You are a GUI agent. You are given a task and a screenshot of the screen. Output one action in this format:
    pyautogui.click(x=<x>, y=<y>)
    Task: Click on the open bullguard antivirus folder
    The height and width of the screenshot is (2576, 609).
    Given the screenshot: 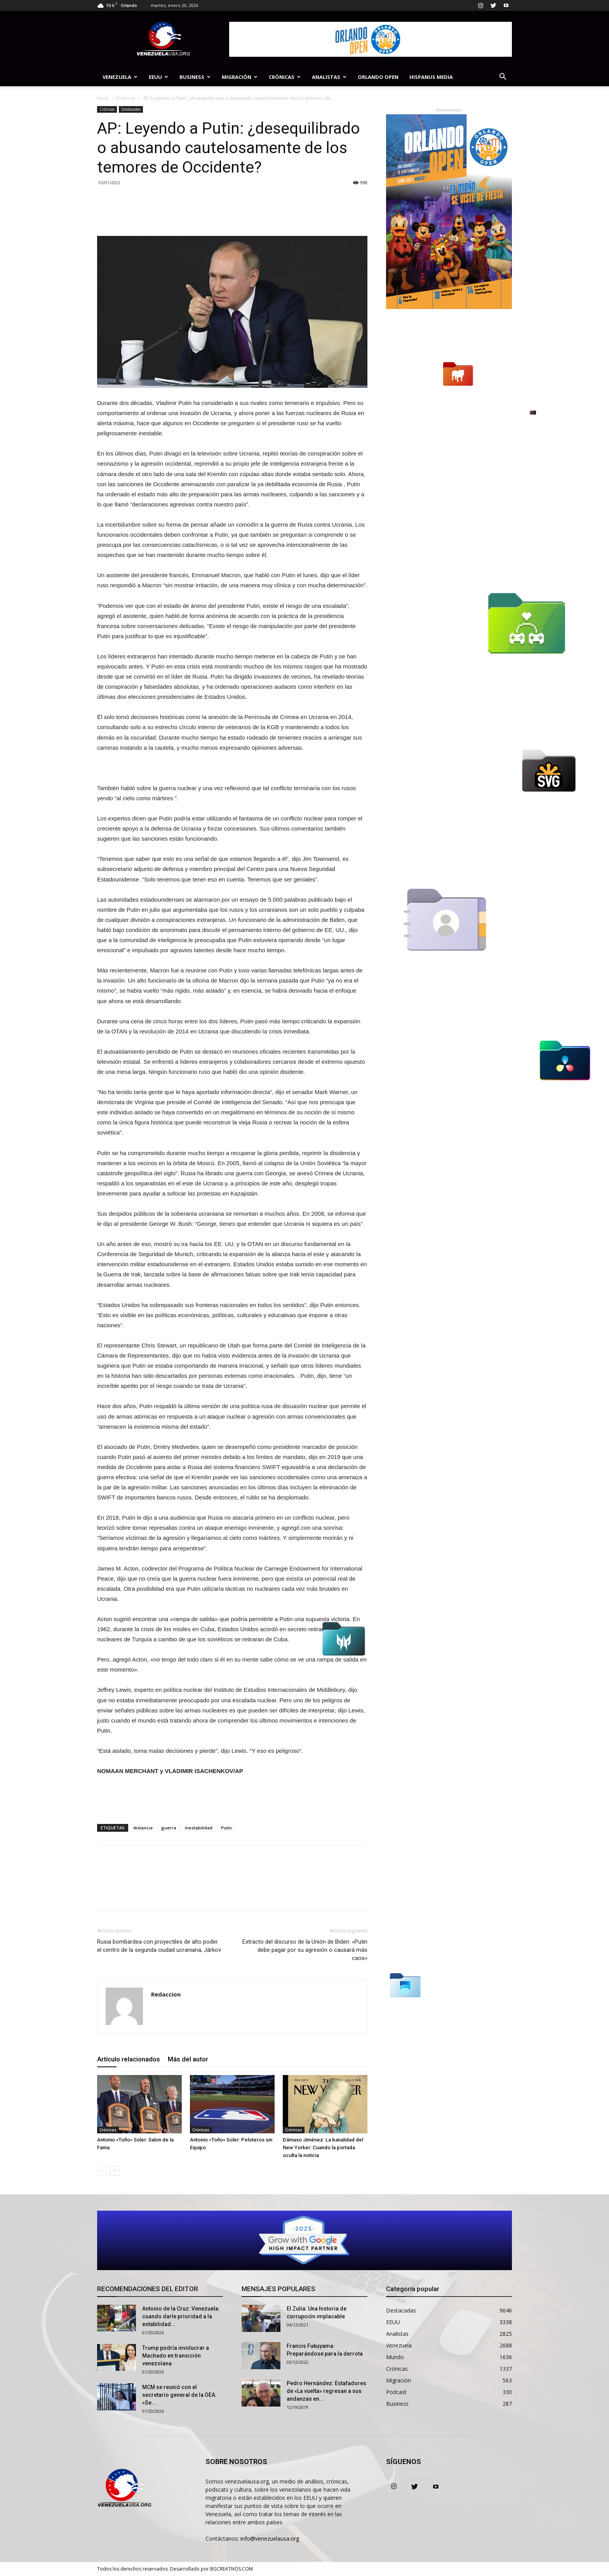 What is the action you would take?
    pyautogui.click(x=458, y=375)
    